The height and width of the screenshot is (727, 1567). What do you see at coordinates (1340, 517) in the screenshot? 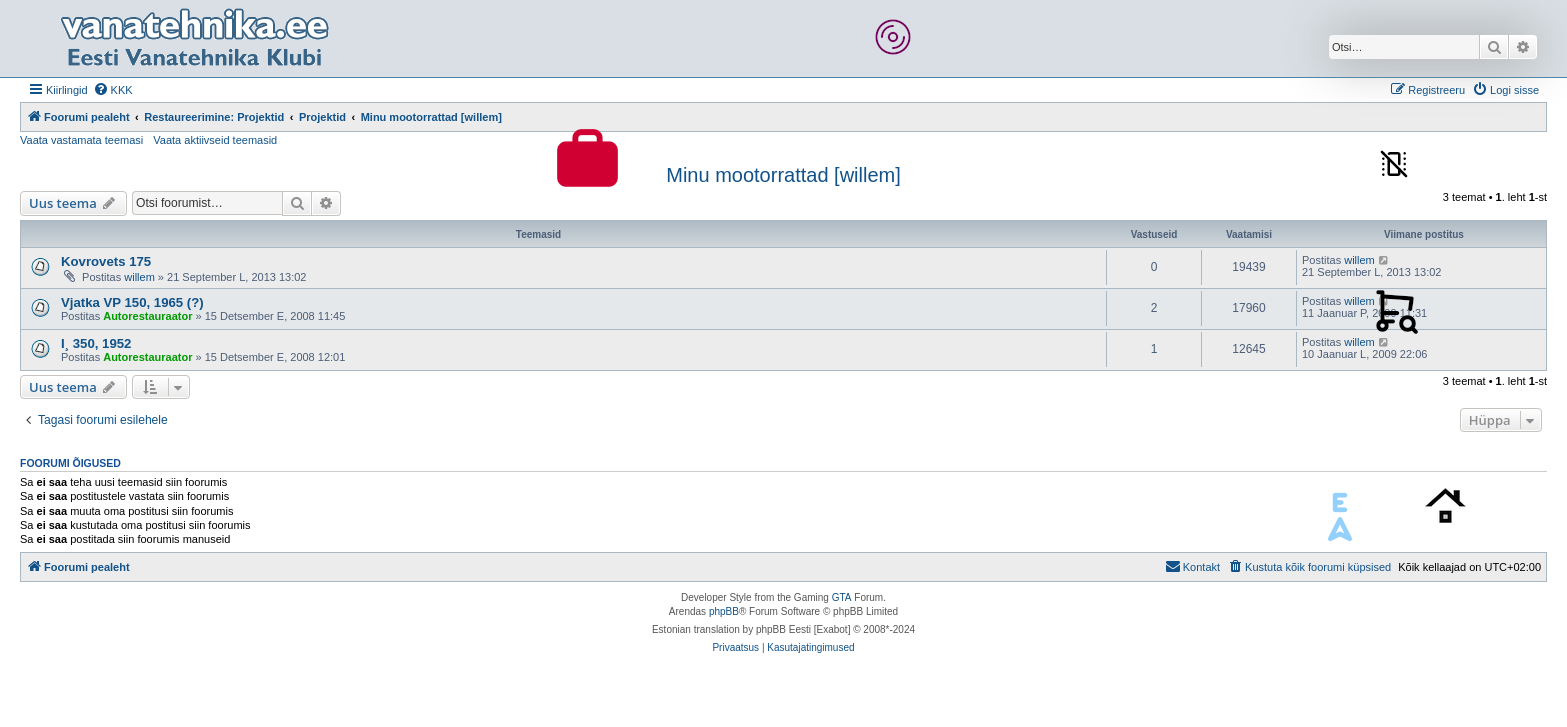
I see `navigate east direction` at bounding box center [1340, 517].